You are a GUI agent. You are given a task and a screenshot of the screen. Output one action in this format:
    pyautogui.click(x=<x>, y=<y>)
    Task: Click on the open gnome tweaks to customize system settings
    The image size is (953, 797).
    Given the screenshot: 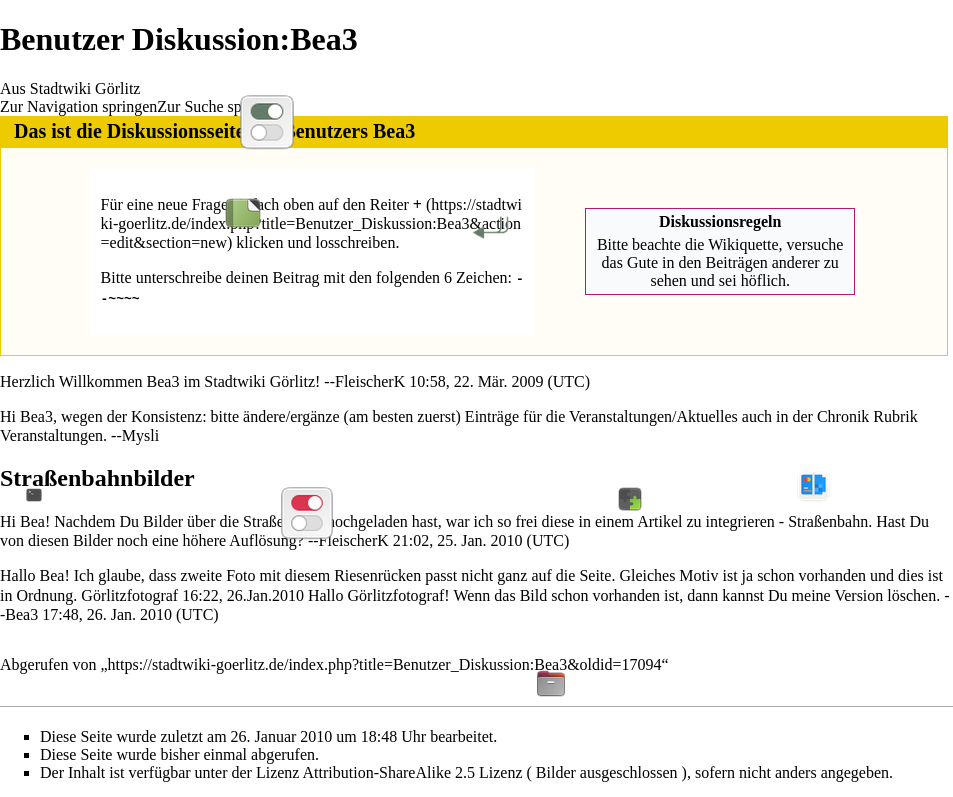 What is the action you would take?
    pyautogui.click(x=307, y=513)
    